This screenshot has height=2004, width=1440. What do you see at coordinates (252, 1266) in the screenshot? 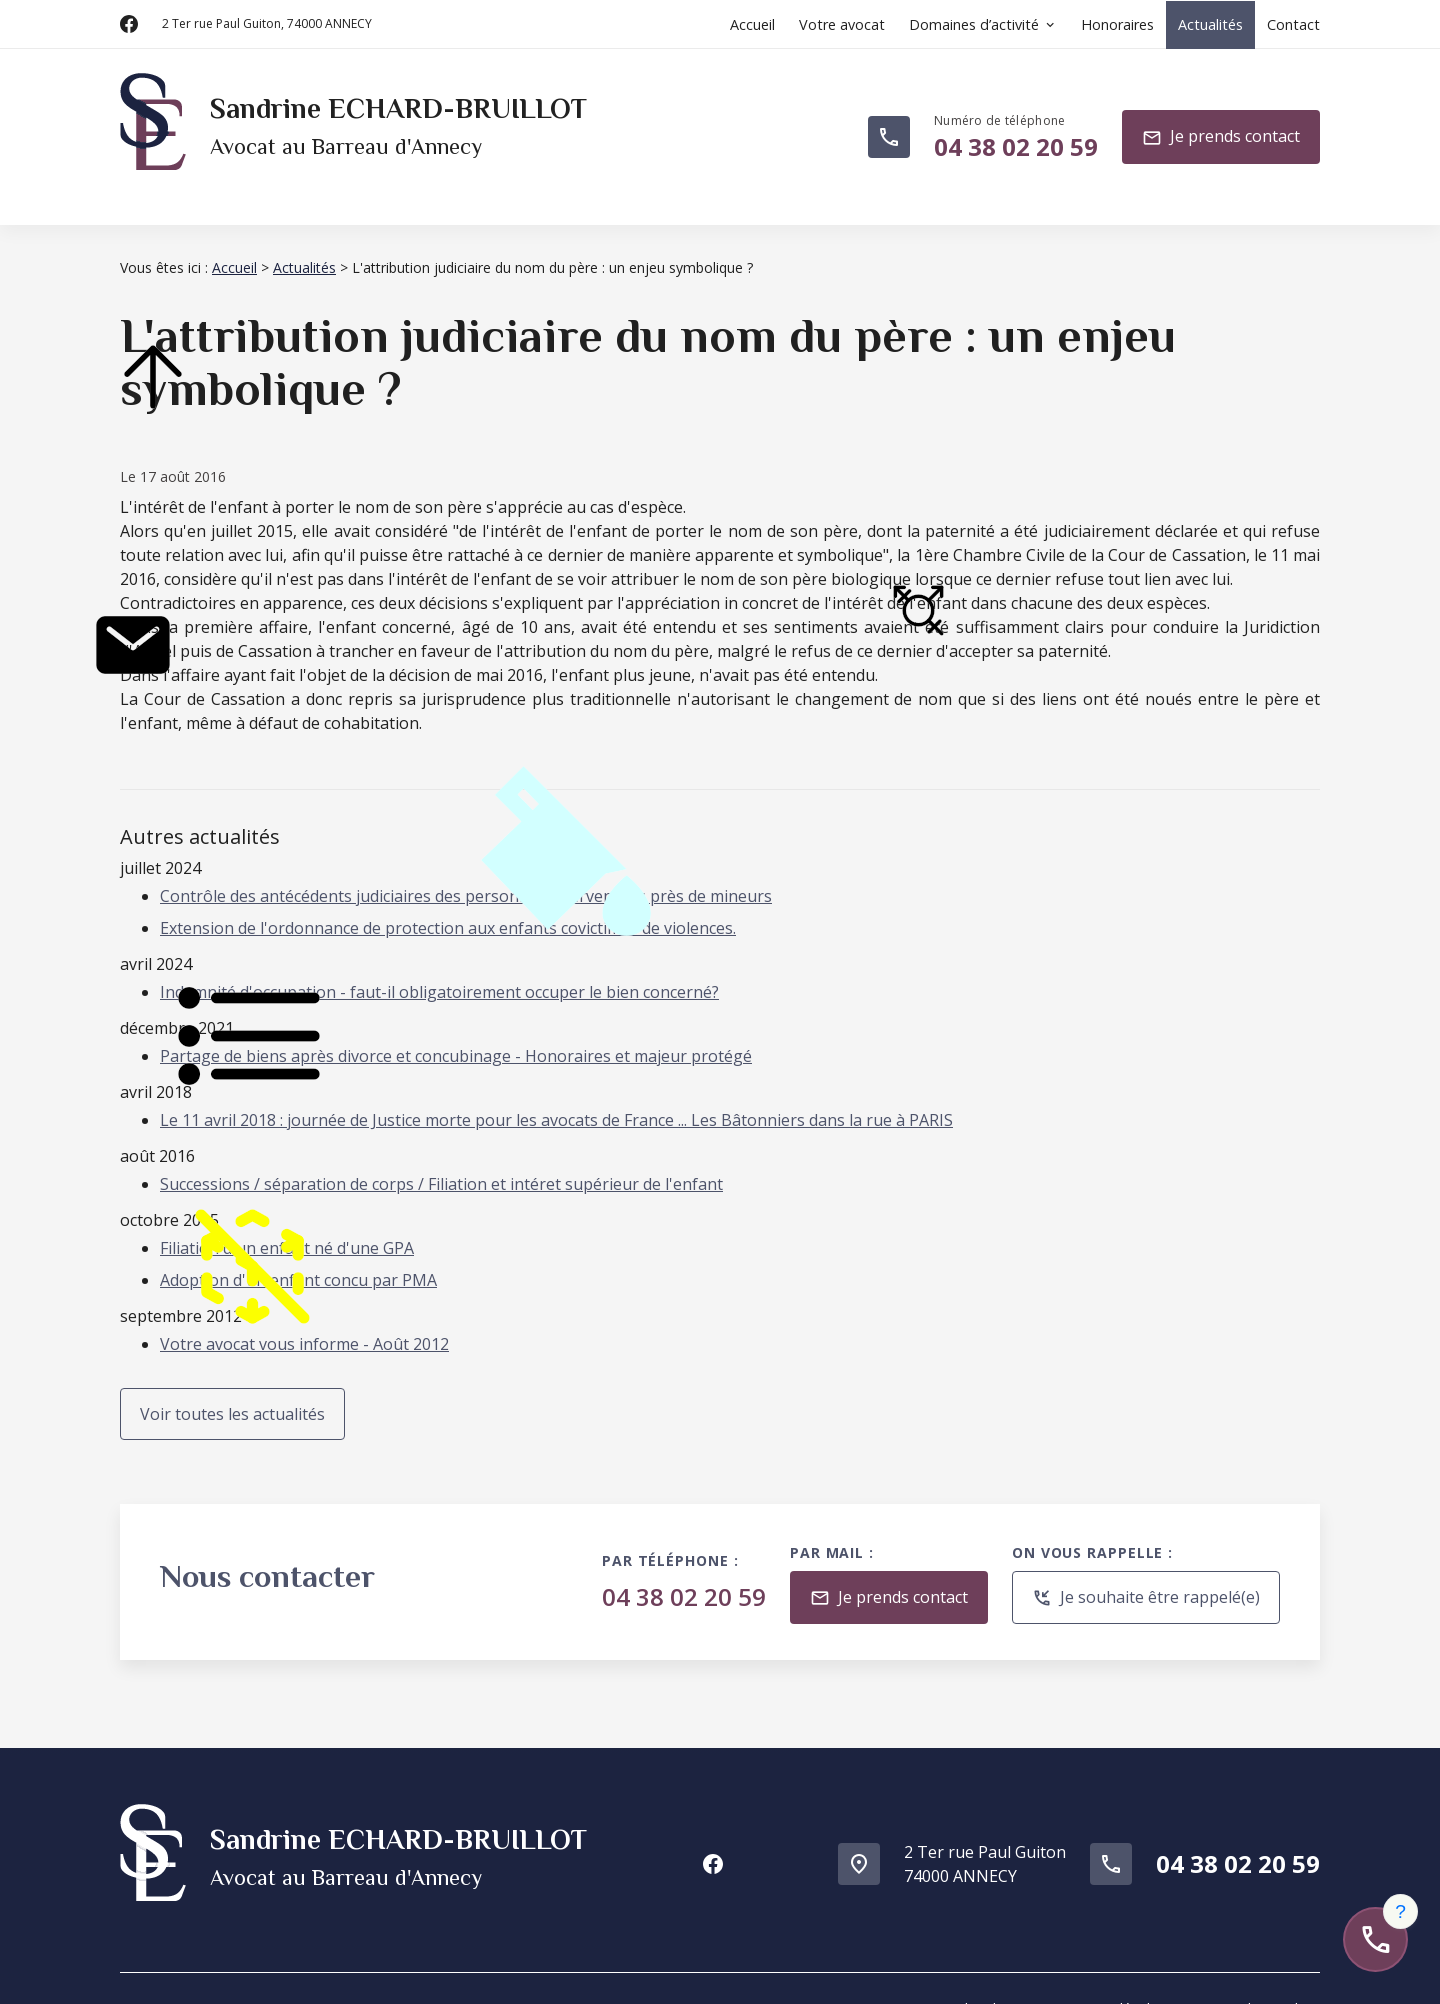
I see `3D object view is disabled` at bounding box center [252, 1266].